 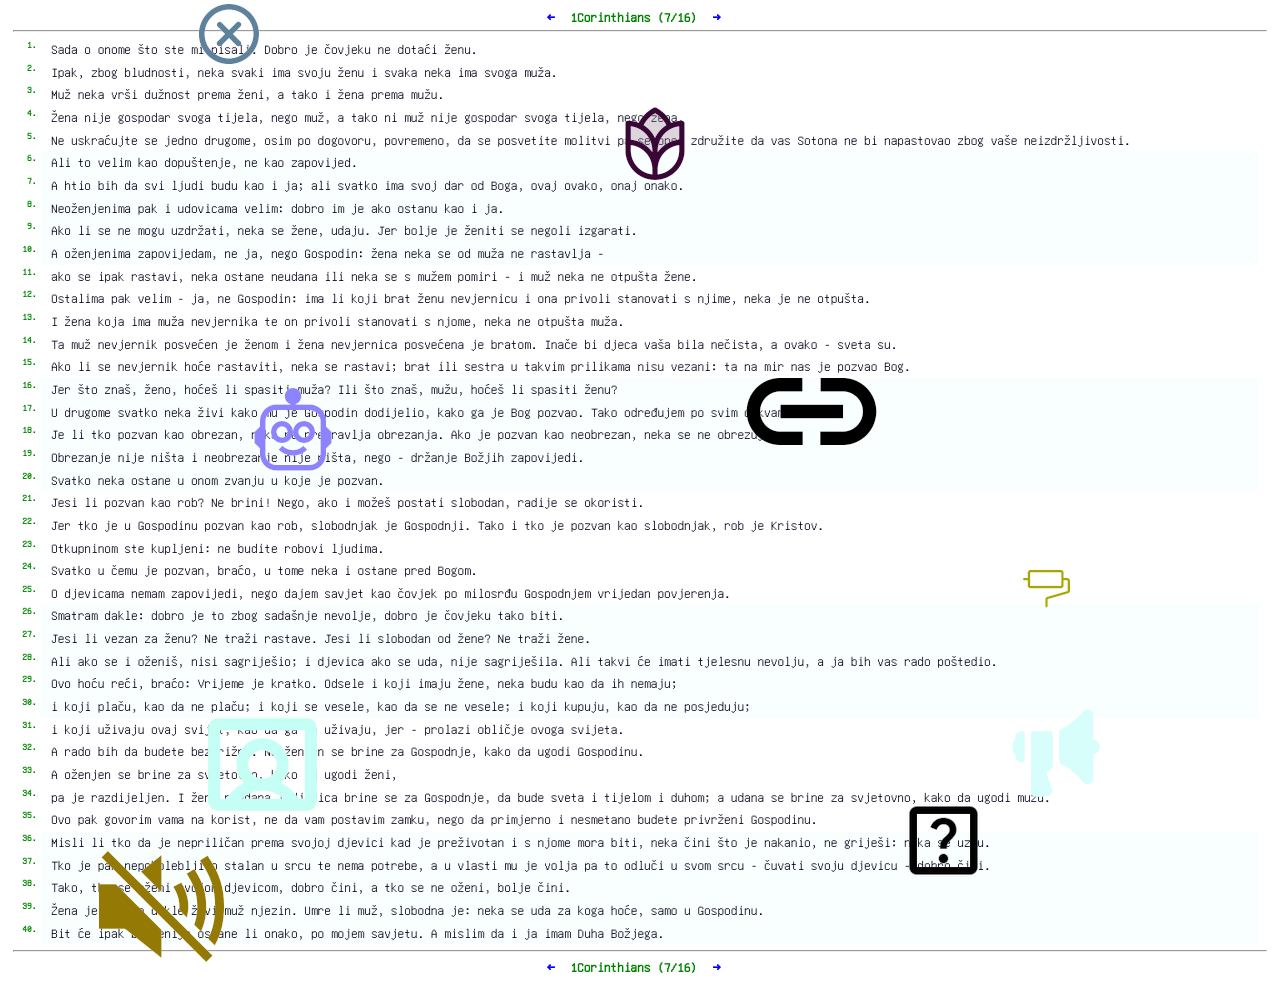 I want to click on access paint or formatting tools, so click(x=1046, y=585).